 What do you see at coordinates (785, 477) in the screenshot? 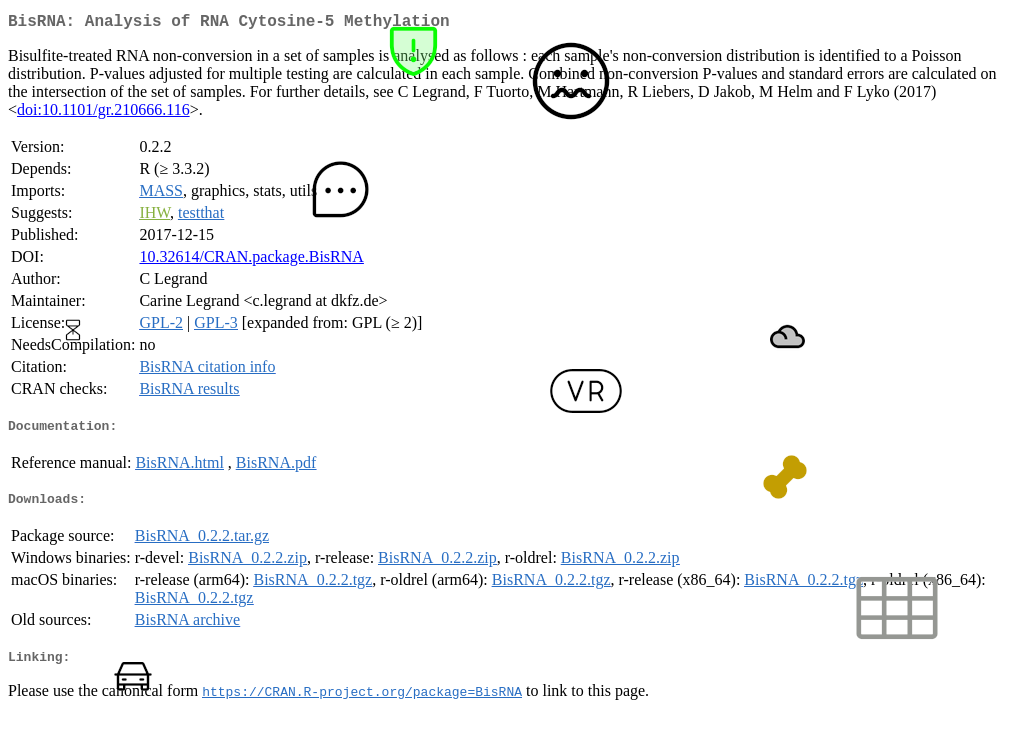
I see `access pet-related features or settings` at bounding box center [785, 477].